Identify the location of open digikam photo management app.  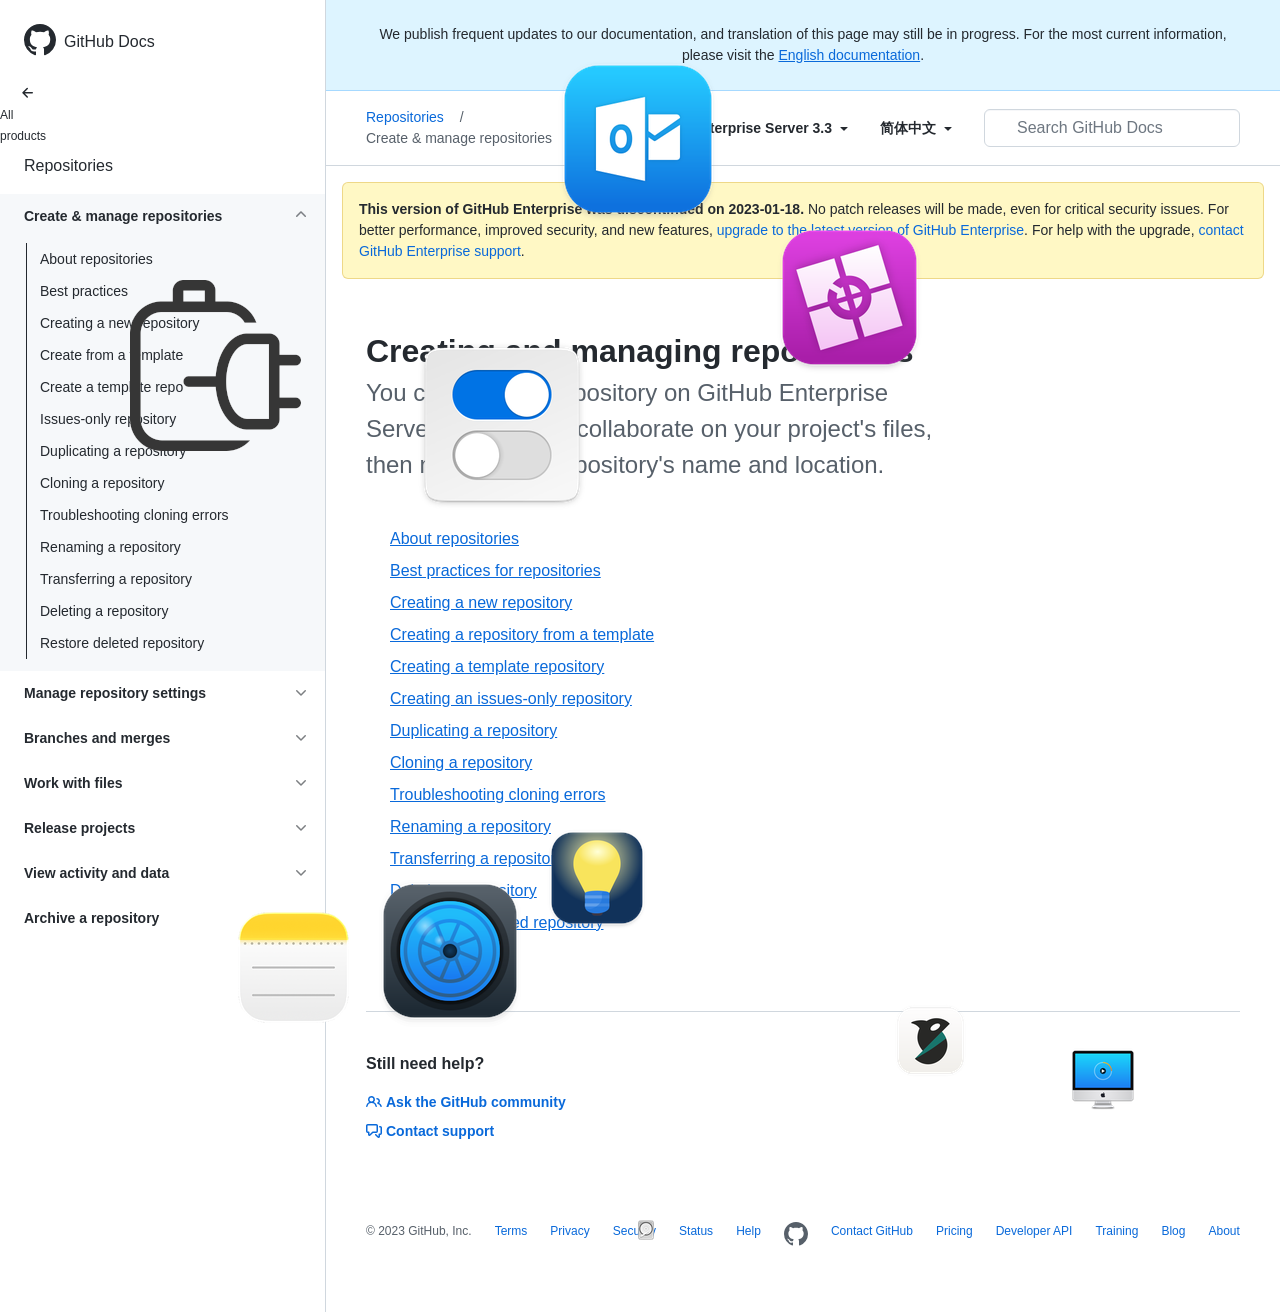
(450, 951).